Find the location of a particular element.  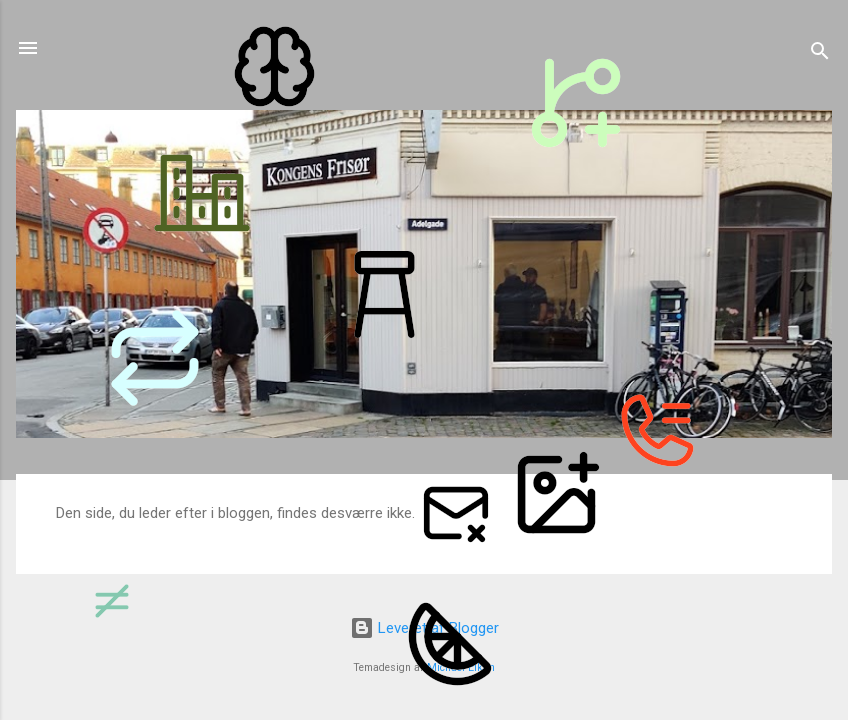

add a new image or photo is located at coordinates (556, 494).